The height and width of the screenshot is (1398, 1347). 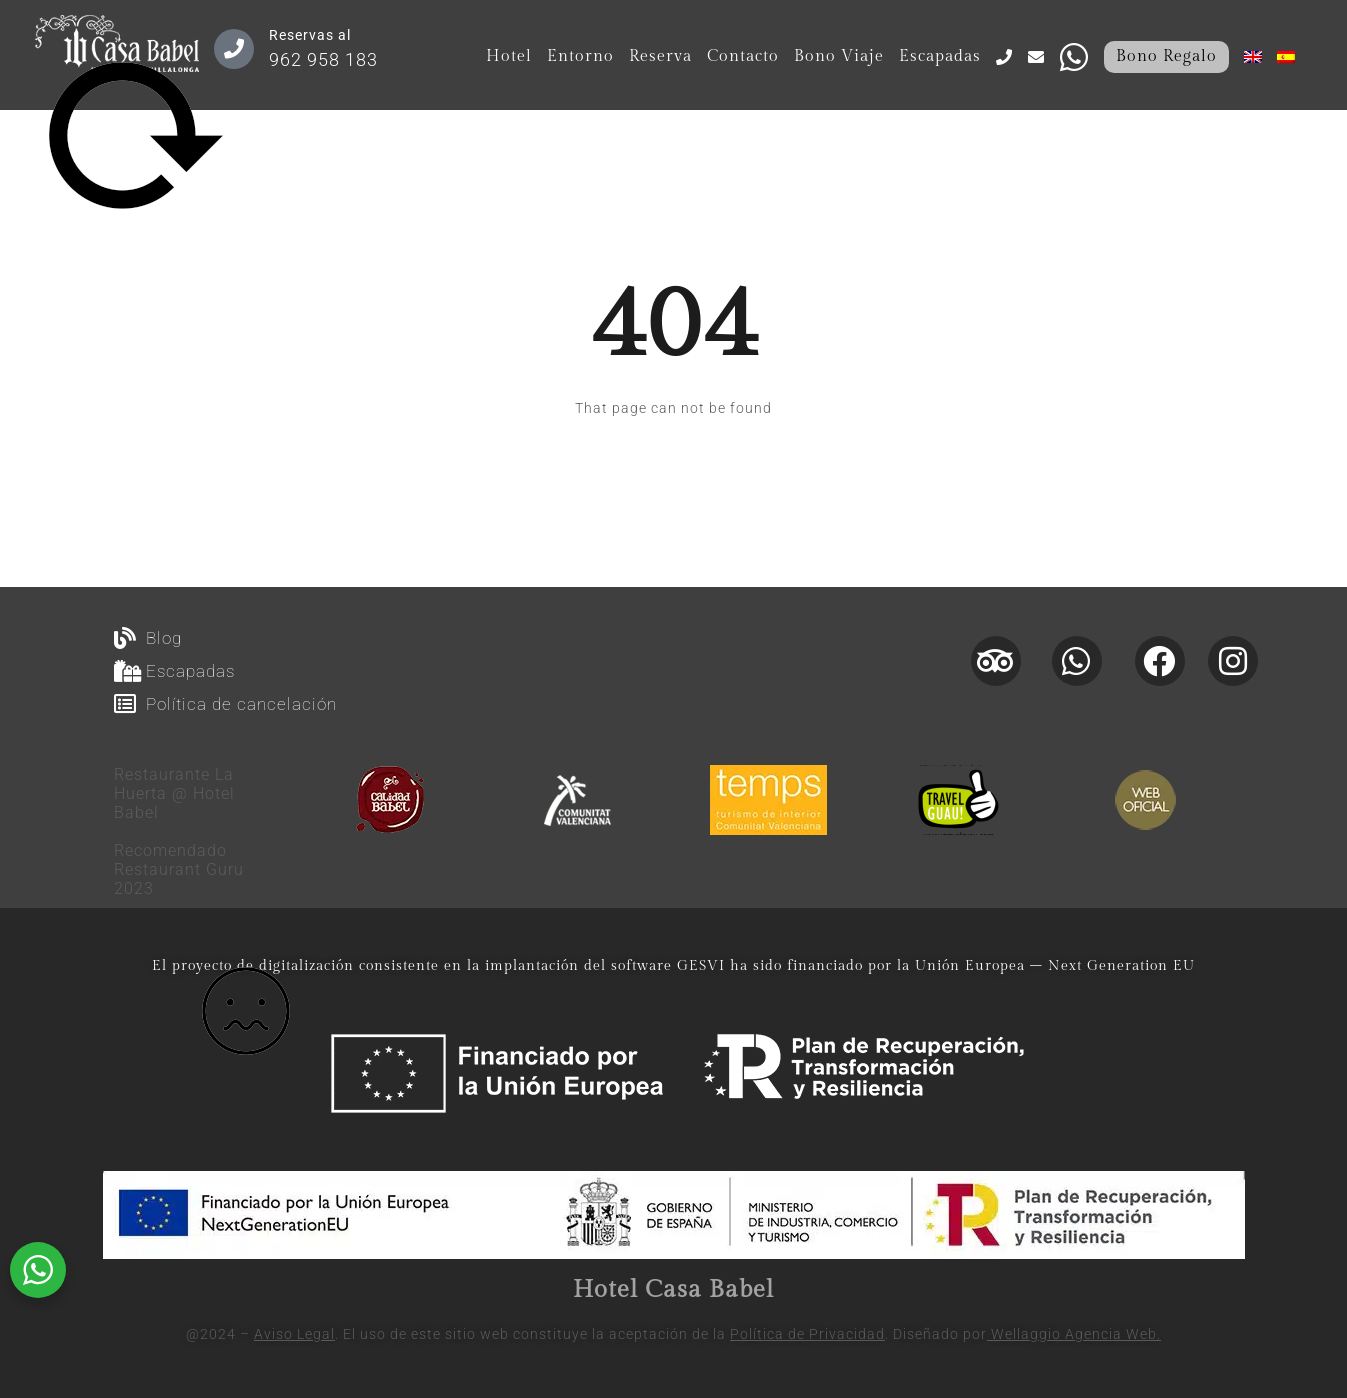 What do you see at coordinates (131, 135) in the screenshot?
I see `refresh the current page or content` at bounding box center [131, 135].